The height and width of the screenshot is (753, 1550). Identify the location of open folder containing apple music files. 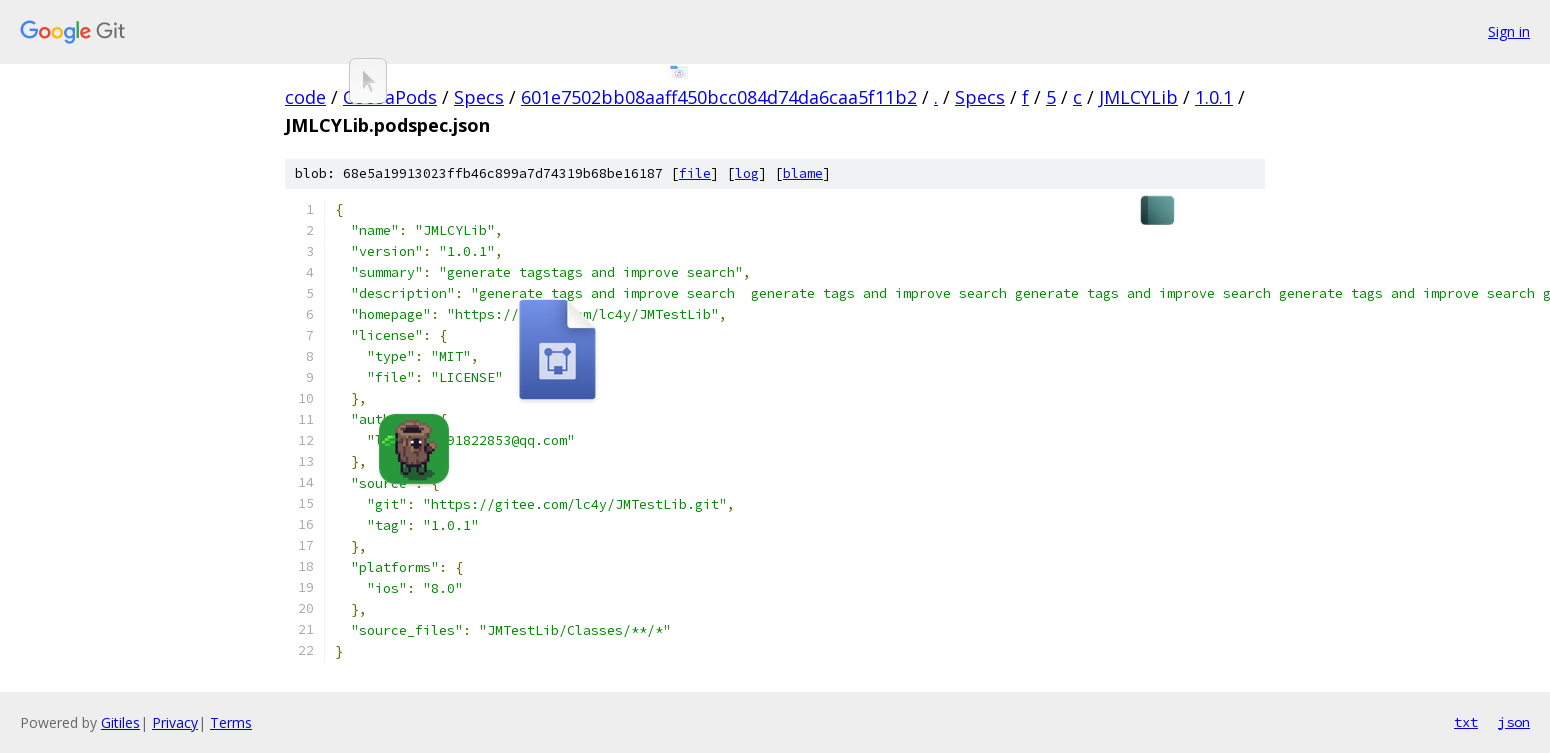
(679, 73).